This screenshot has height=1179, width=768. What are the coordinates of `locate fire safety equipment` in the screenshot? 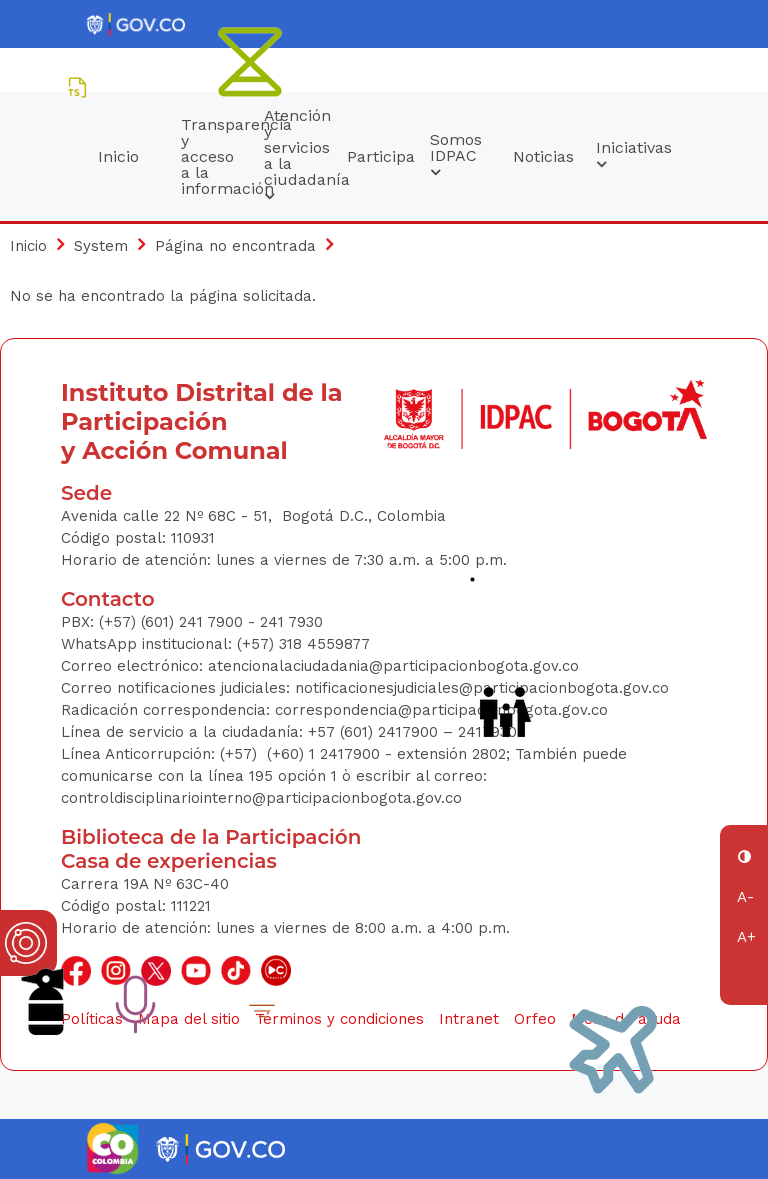 It's located at (46, 1000).